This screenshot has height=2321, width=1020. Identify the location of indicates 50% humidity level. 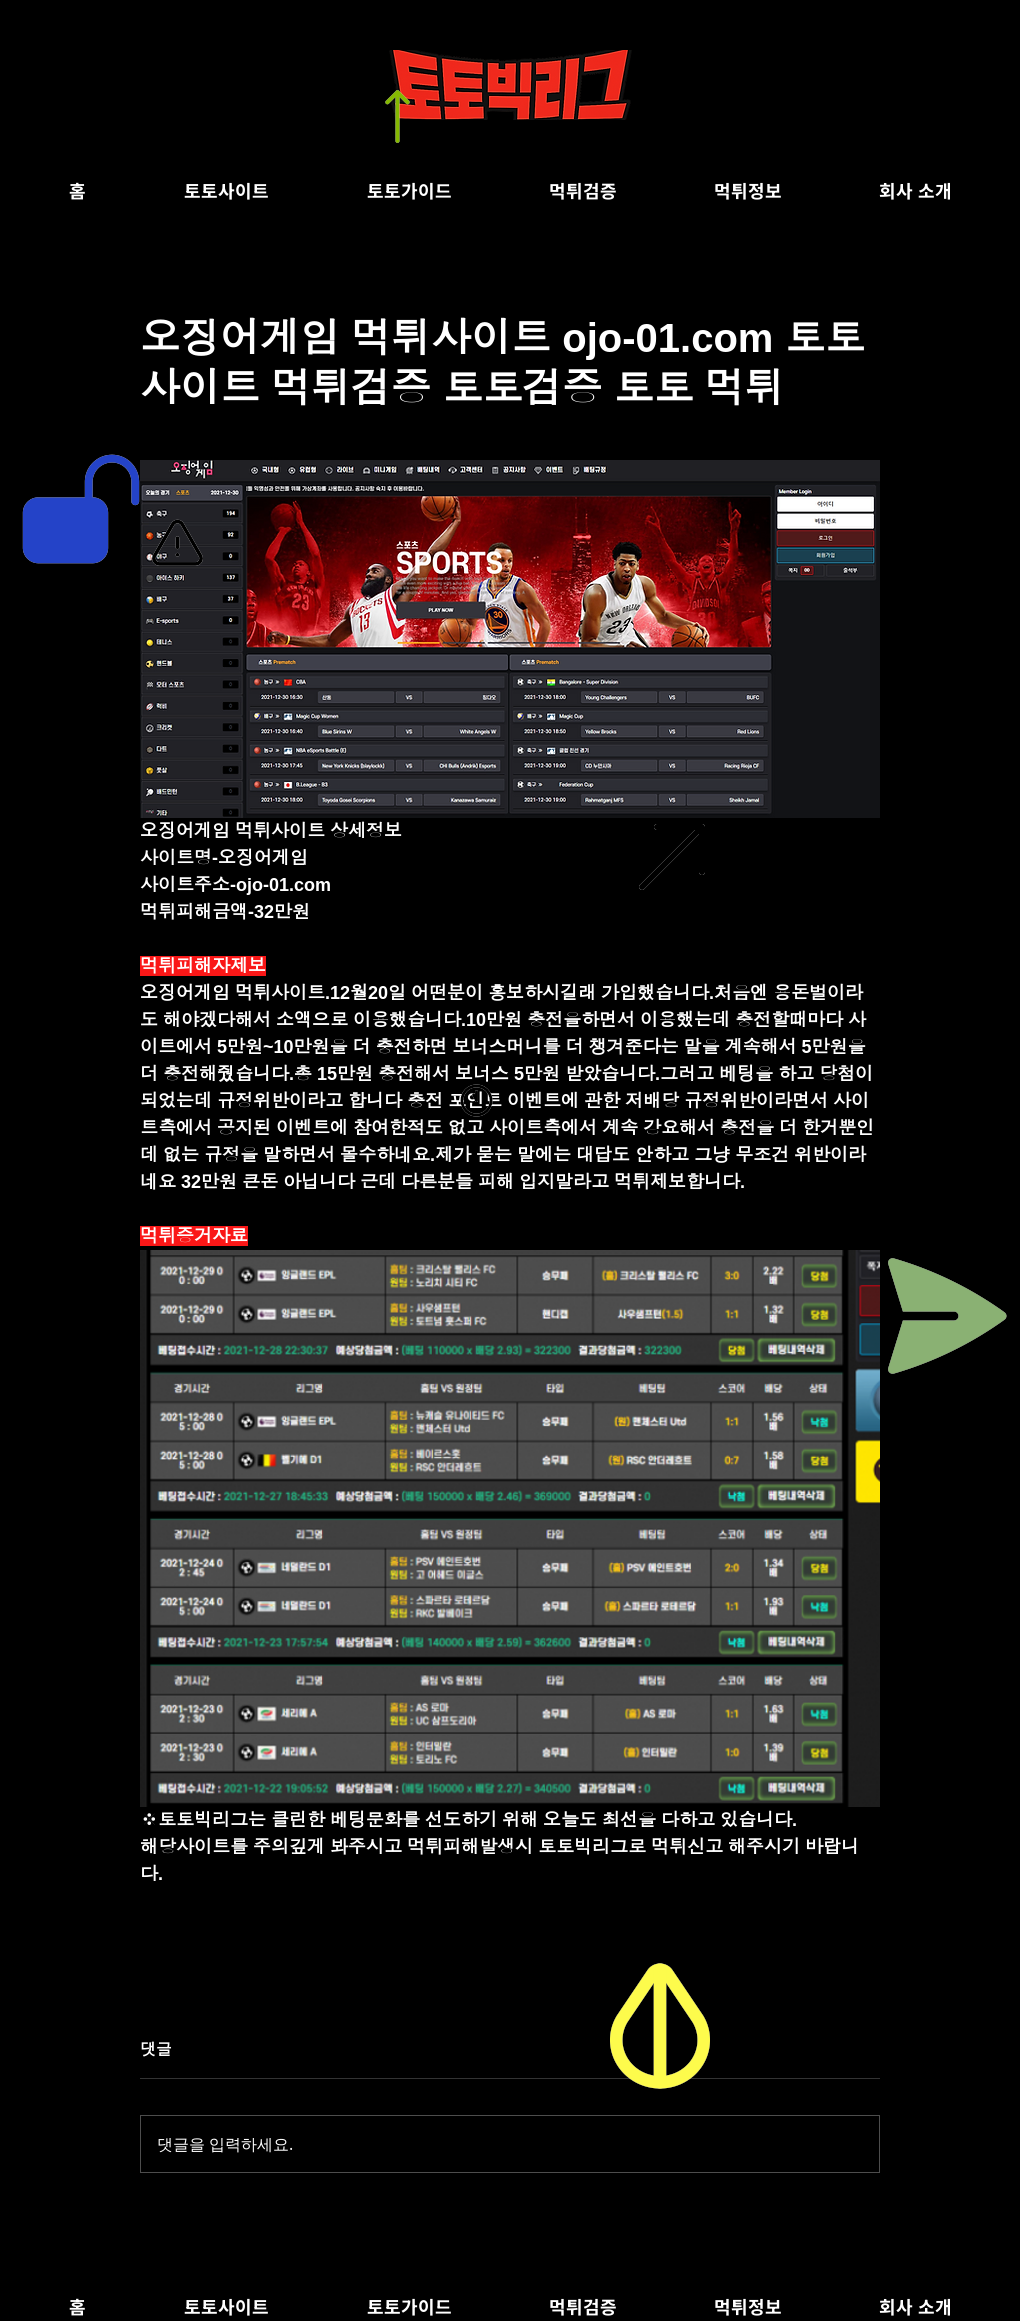
(660, 2026).